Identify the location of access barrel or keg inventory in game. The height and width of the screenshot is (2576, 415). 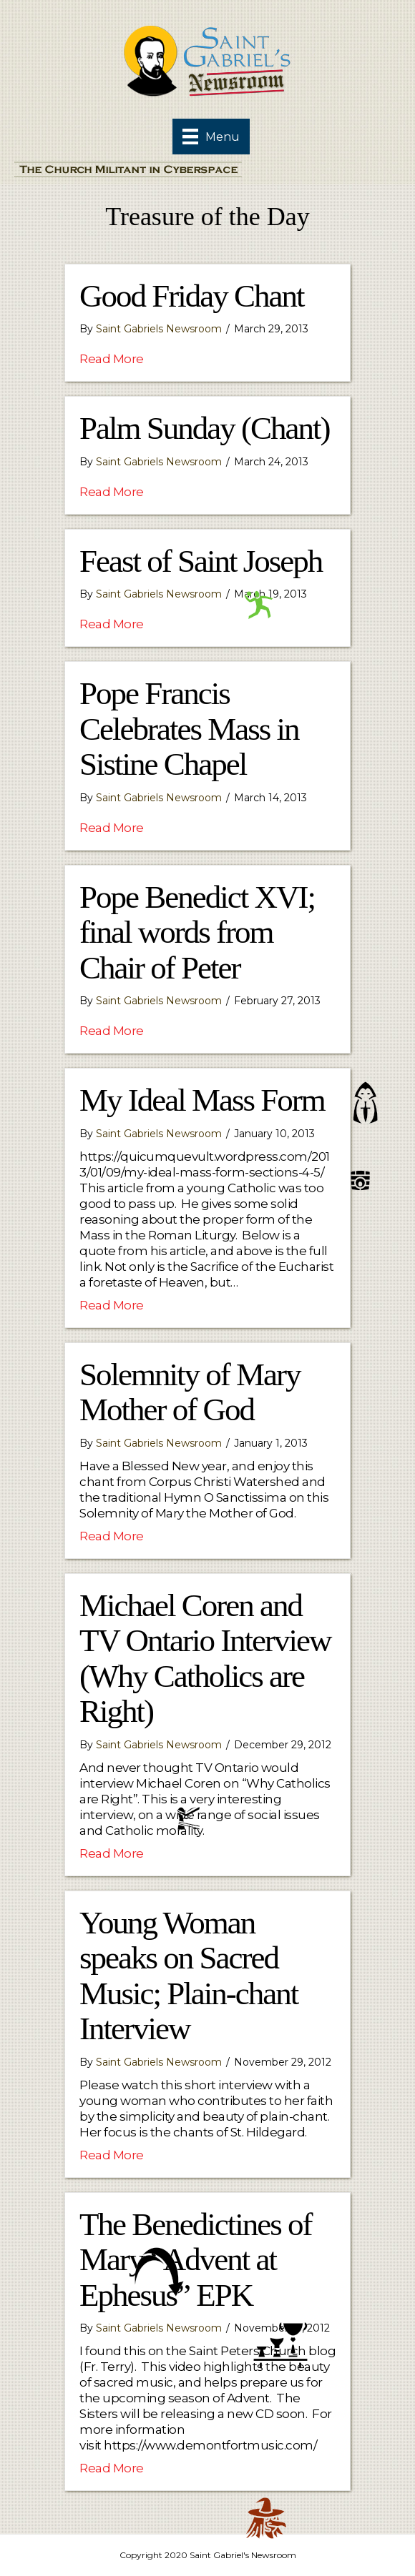
(360, 1180).